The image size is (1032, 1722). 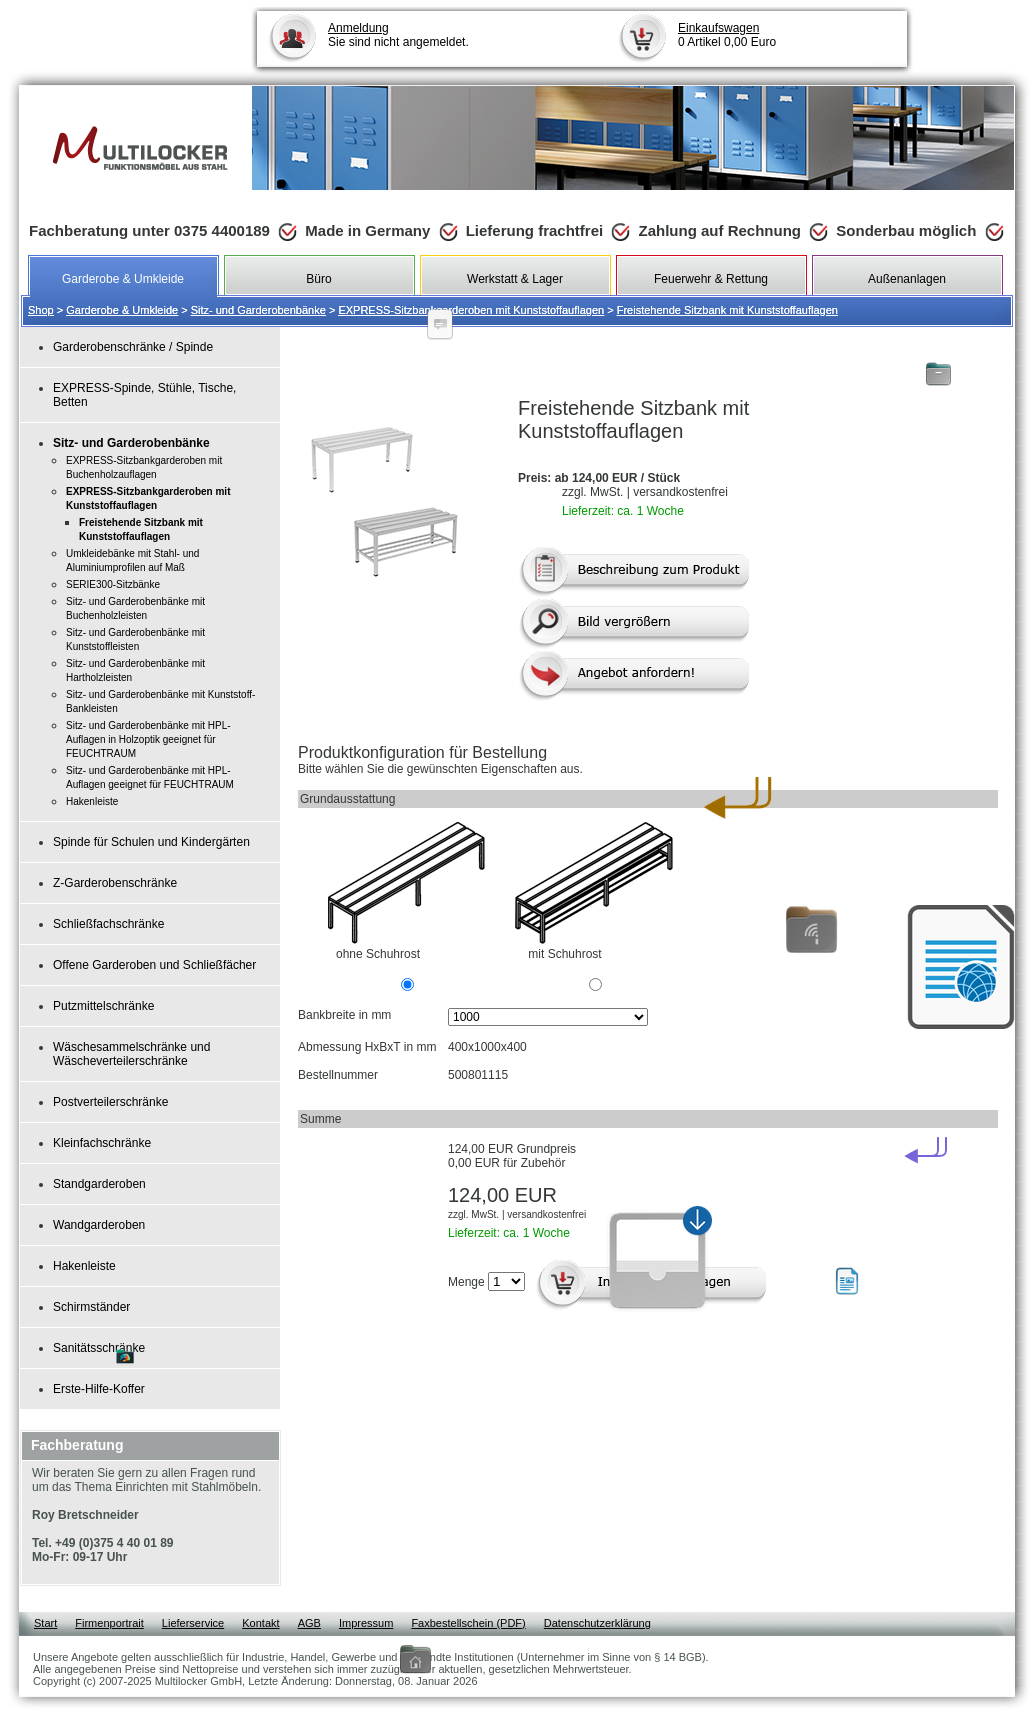 What do you see at coordinates (961, 967) in the screenshot?
I see `a libreoffice web document file` at bounding box center [961, 967].